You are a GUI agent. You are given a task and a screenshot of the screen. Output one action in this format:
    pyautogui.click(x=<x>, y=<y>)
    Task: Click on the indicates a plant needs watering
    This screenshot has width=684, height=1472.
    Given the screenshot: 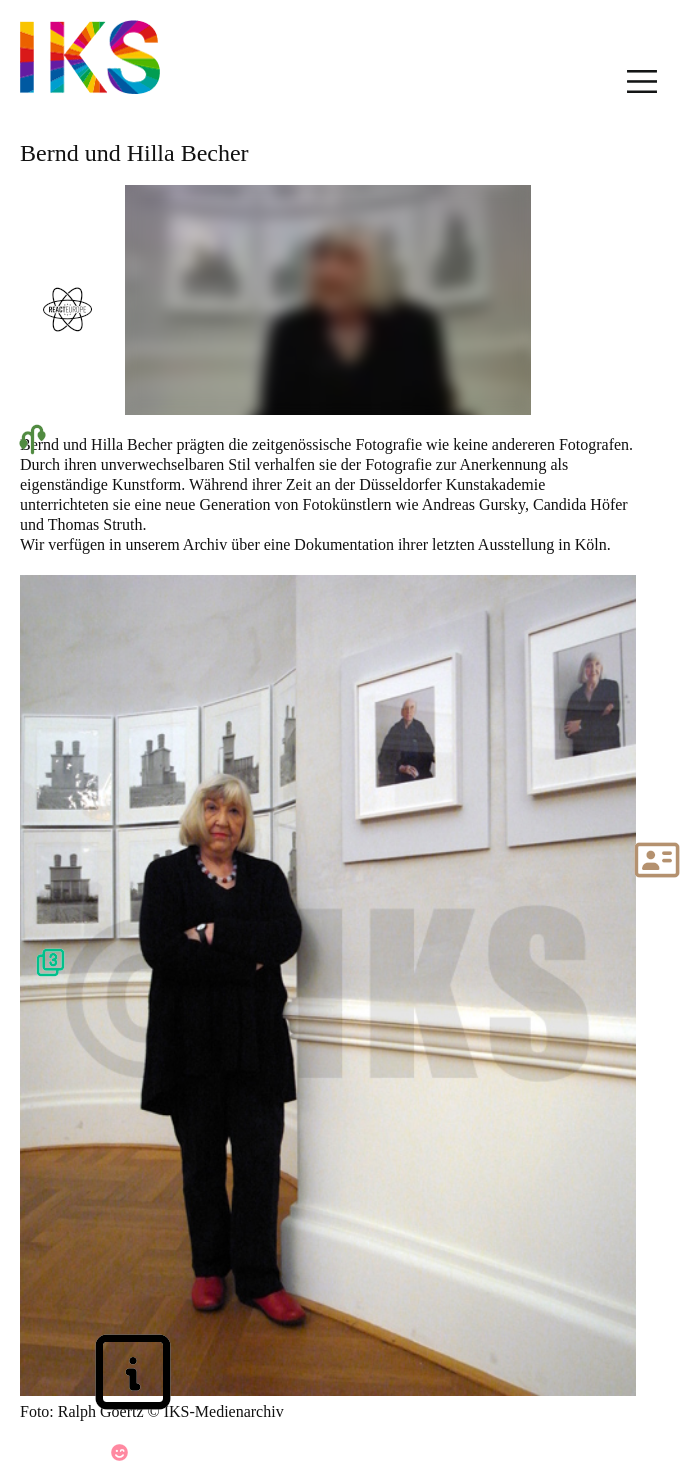 What is the action you would take?
    pyautogui.click(x=32, y=439)
    